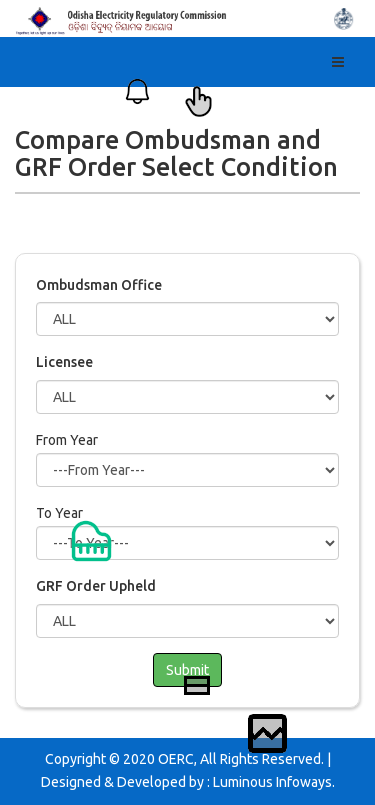 The width and height of the screenshot is (375, 805). What do you see at coordinates (198, 101) in the screenshot?
I see `tap or click to select an item` at bounding box center [198, 101].